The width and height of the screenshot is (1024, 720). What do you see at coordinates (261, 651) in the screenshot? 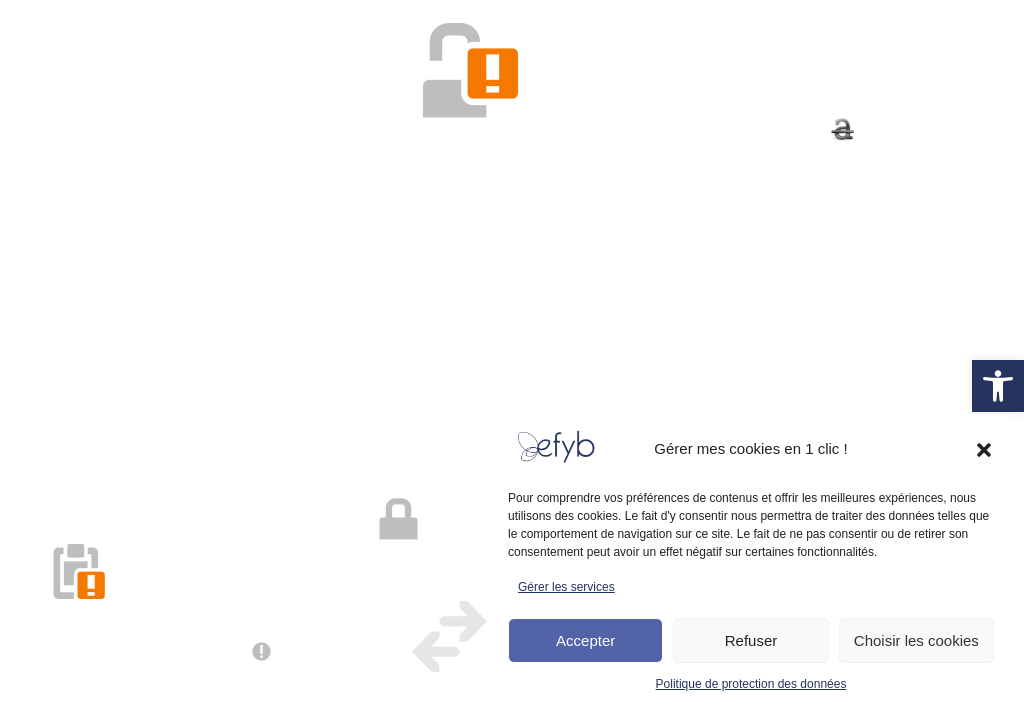
I see `indicates important or priority content` at bounding box center [261, 651].